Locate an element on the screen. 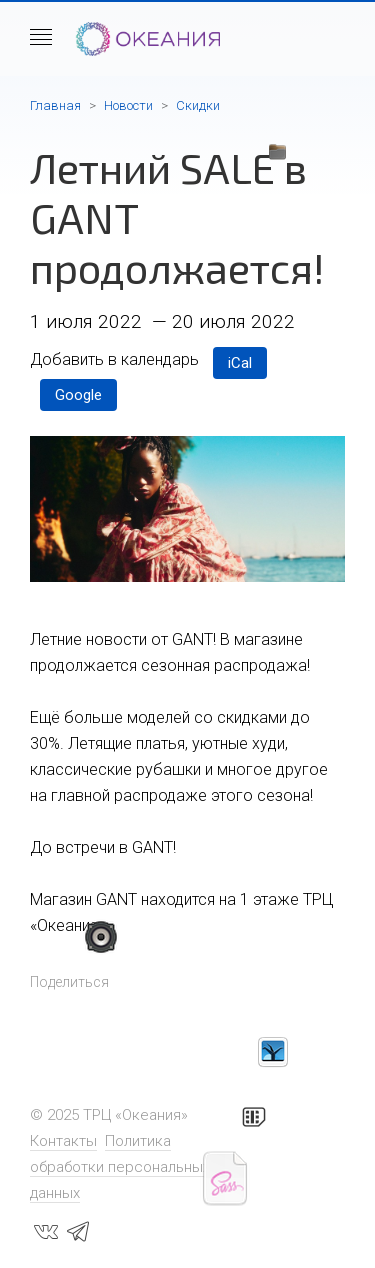 This screenshot has height=1268, width=375. adjust speaker or audio output settings is located at coordinates (101, 937).